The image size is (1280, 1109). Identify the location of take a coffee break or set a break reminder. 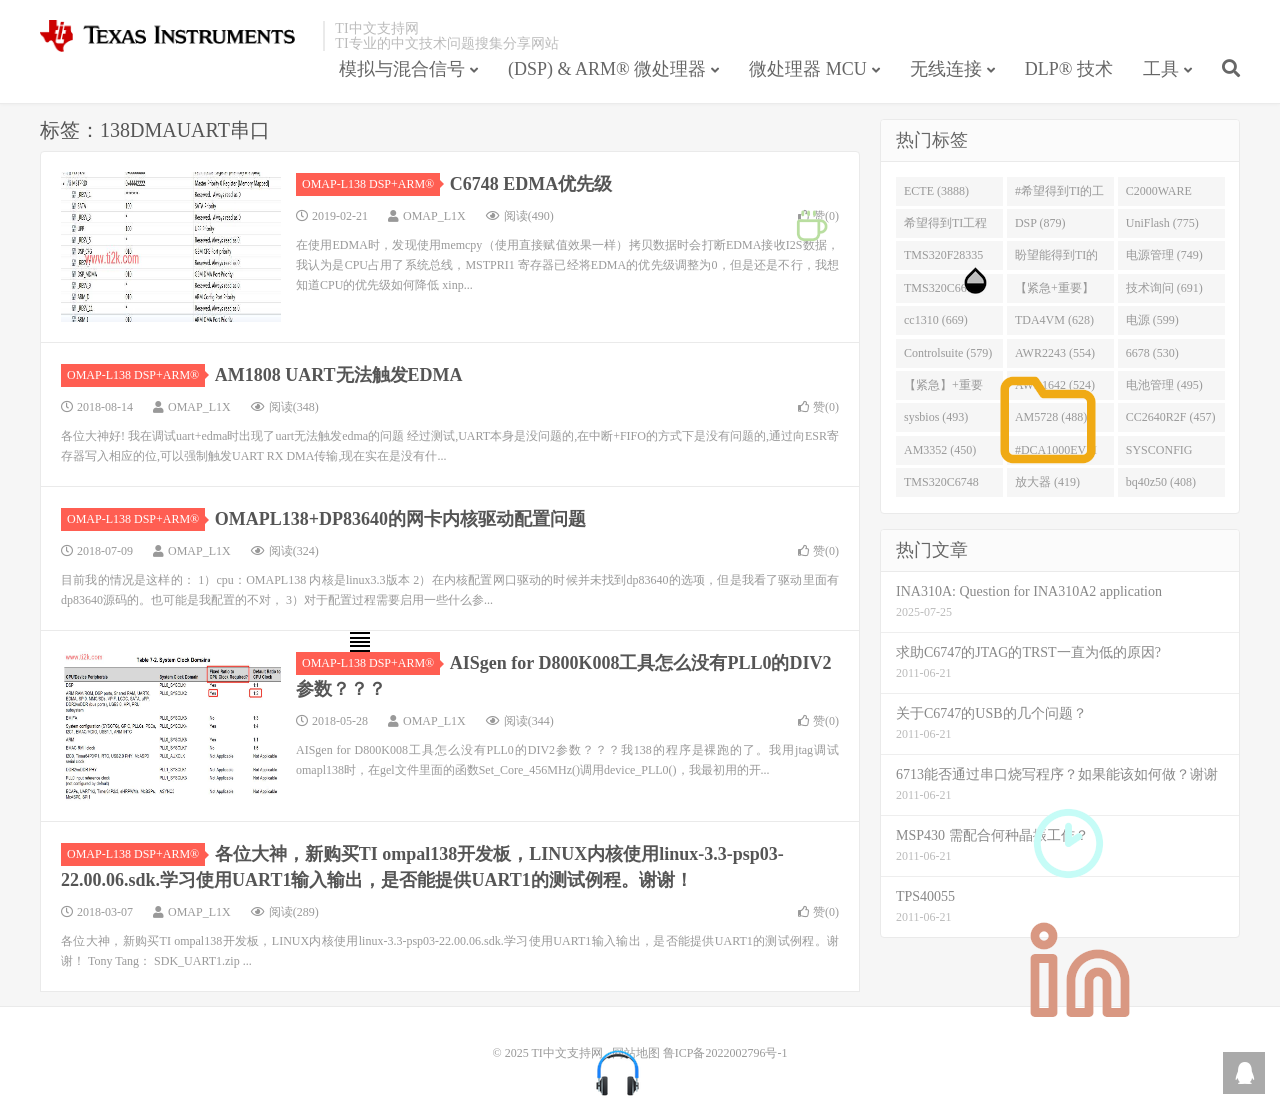
(811, 226).